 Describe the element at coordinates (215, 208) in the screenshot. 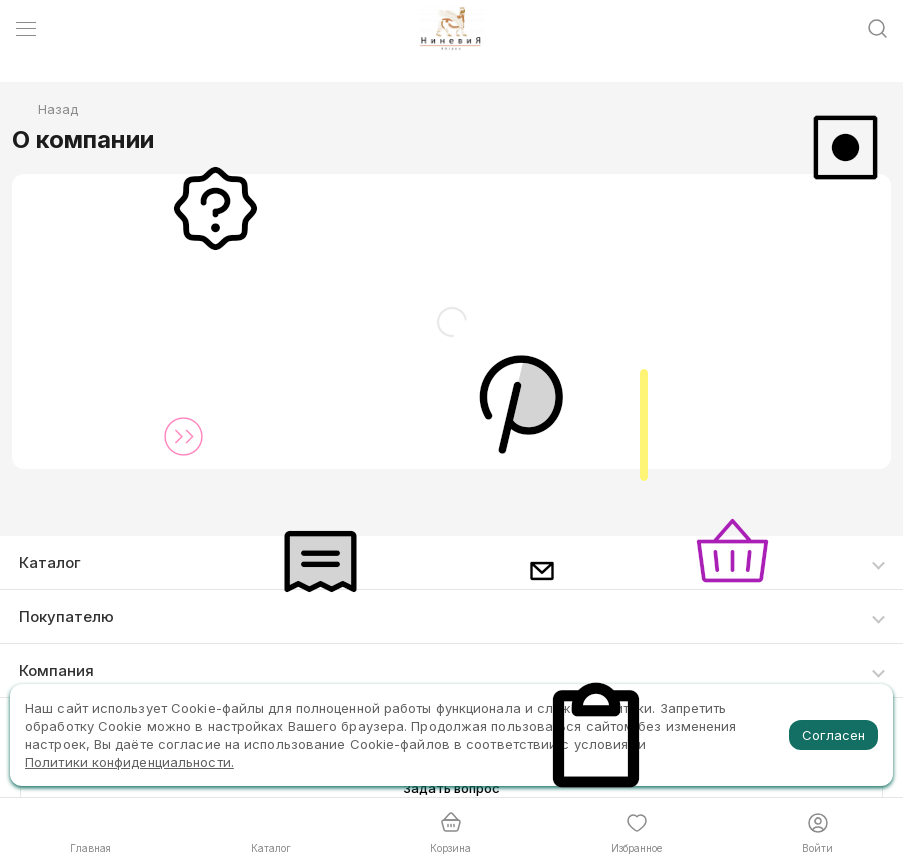

I see `access help or FAQ section` at that location.